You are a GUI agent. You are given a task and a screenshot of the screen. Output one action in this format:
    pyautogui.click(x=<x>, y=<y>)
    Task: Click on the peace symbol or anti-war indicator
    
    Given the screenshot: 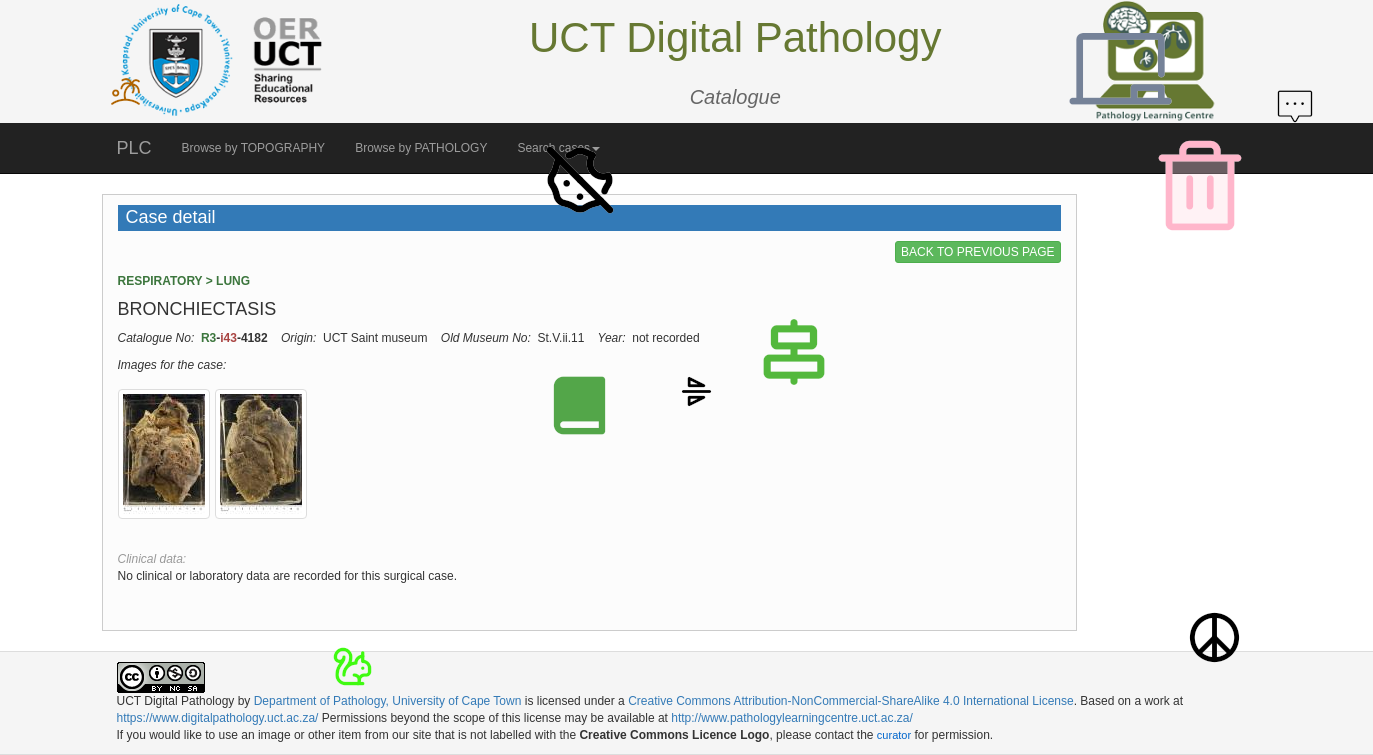 What is the action you would take?
    pyautogui.click(x=1214, y=637)
    